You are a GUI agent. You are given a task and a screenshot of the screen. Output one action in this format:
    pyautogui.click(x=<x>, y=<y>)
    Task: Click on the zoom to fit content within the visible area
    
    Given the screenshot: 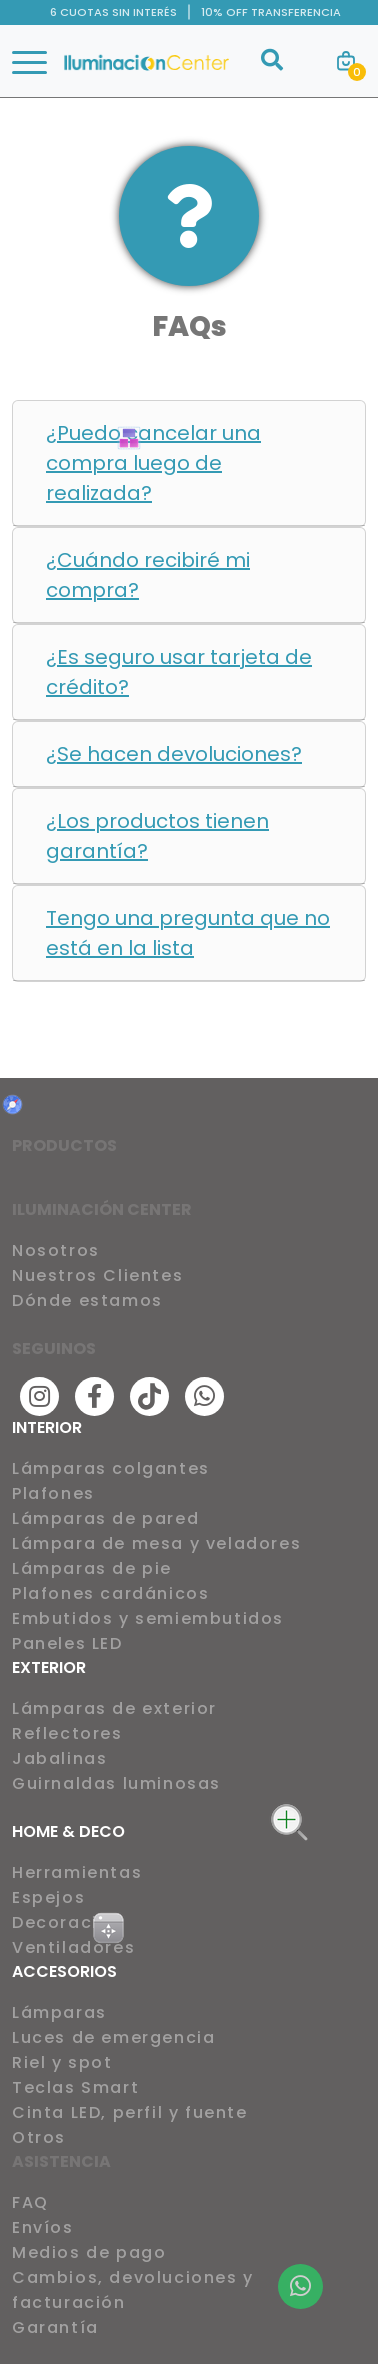 What is the action you would take?
    pyautogui.click(x=289, y=1822)
    